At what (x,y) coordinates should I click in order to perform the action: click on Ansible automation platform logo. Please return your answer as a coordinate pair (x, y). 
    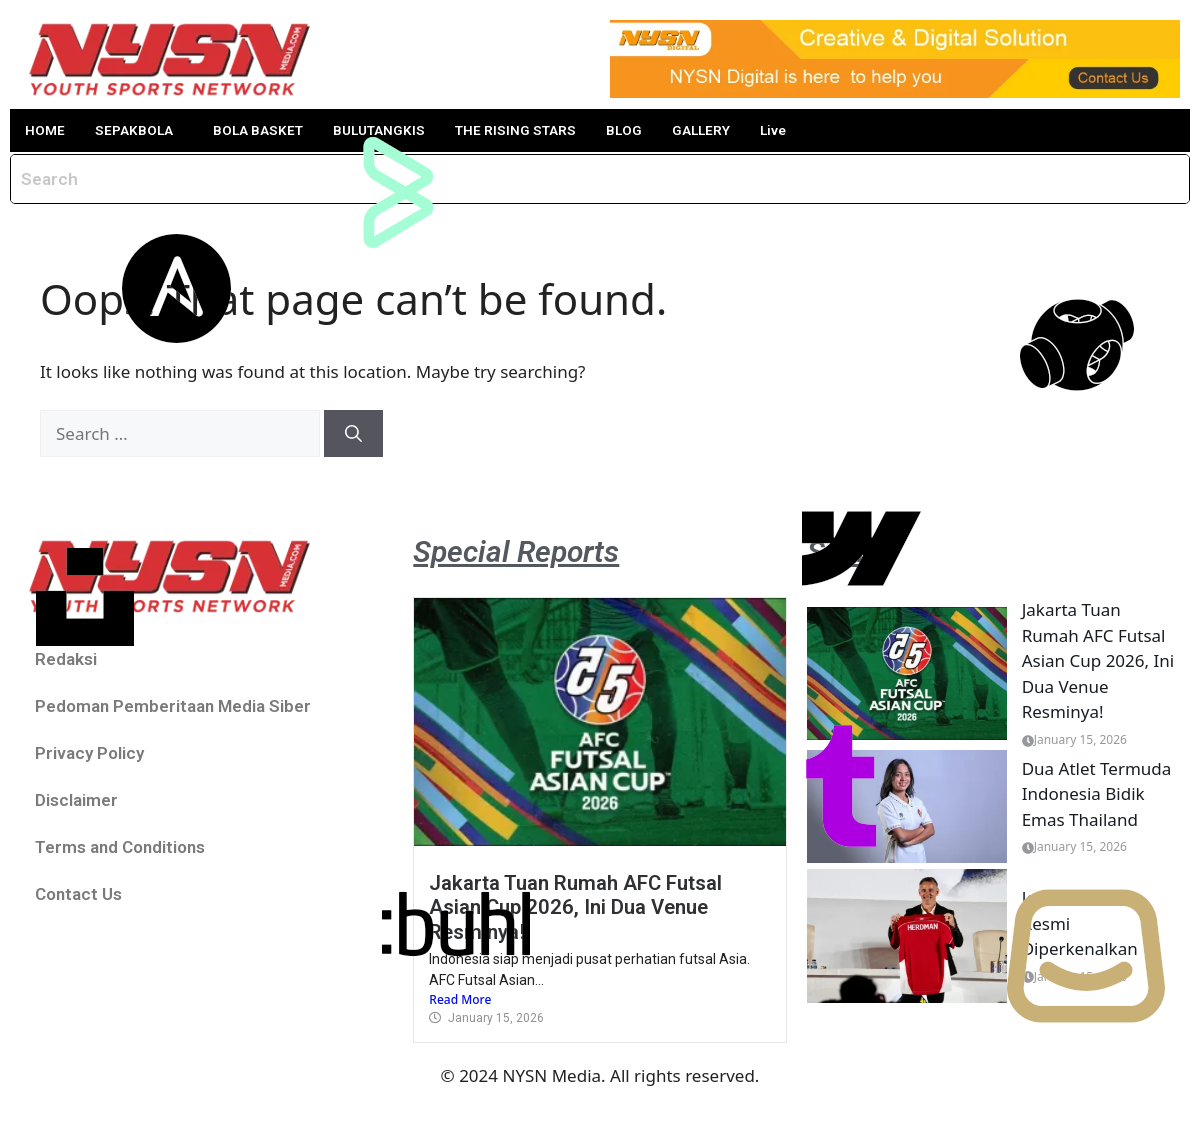
    Looking at the image, I should click on (176, 288).